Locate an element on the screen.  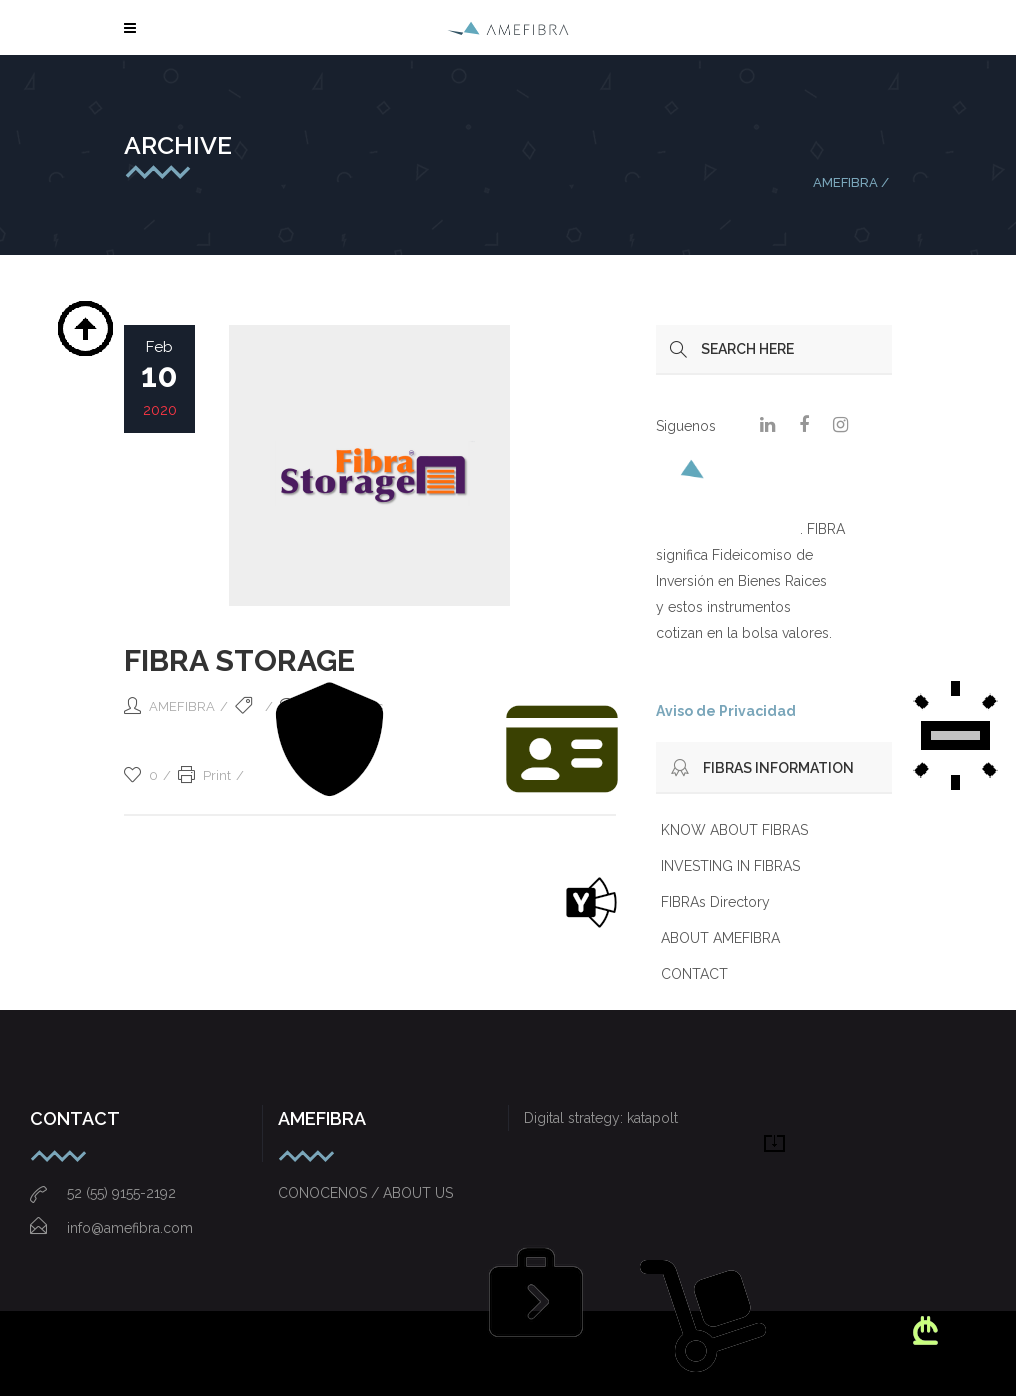
schedule task for next week is located at coordinates (536, 1290).